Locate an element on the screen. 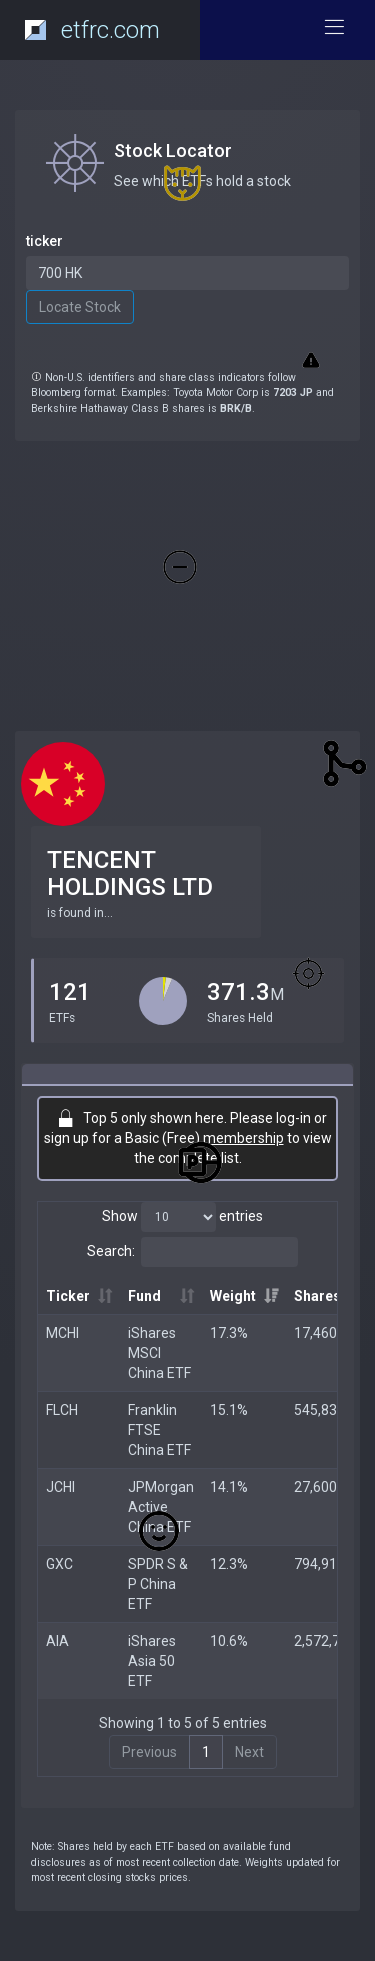 This screenshot has width=375, height=1961. merge branches in version control is located at coordinates (341, 763).